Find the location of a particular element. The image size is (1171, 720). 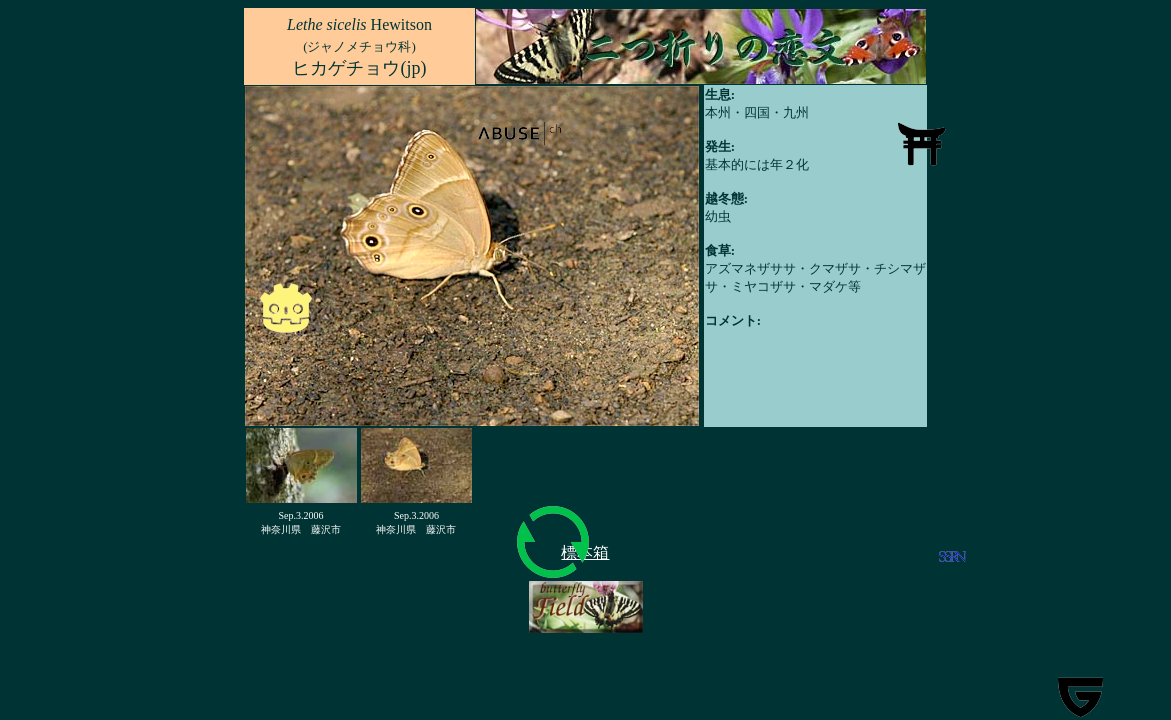

jinja templating engine logo is located at coordinates (922, 144).